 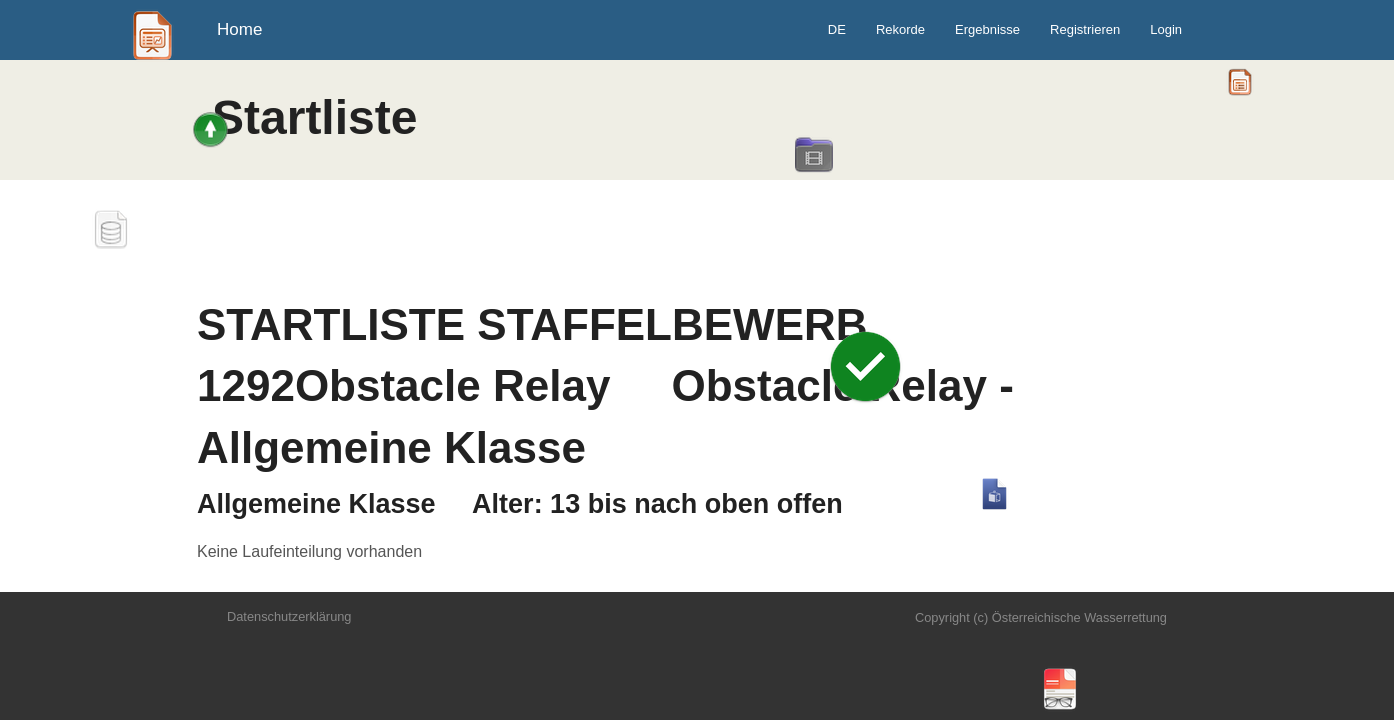 I want to click on libreoffice impress presentation template file, so click(x=1240, y=82).